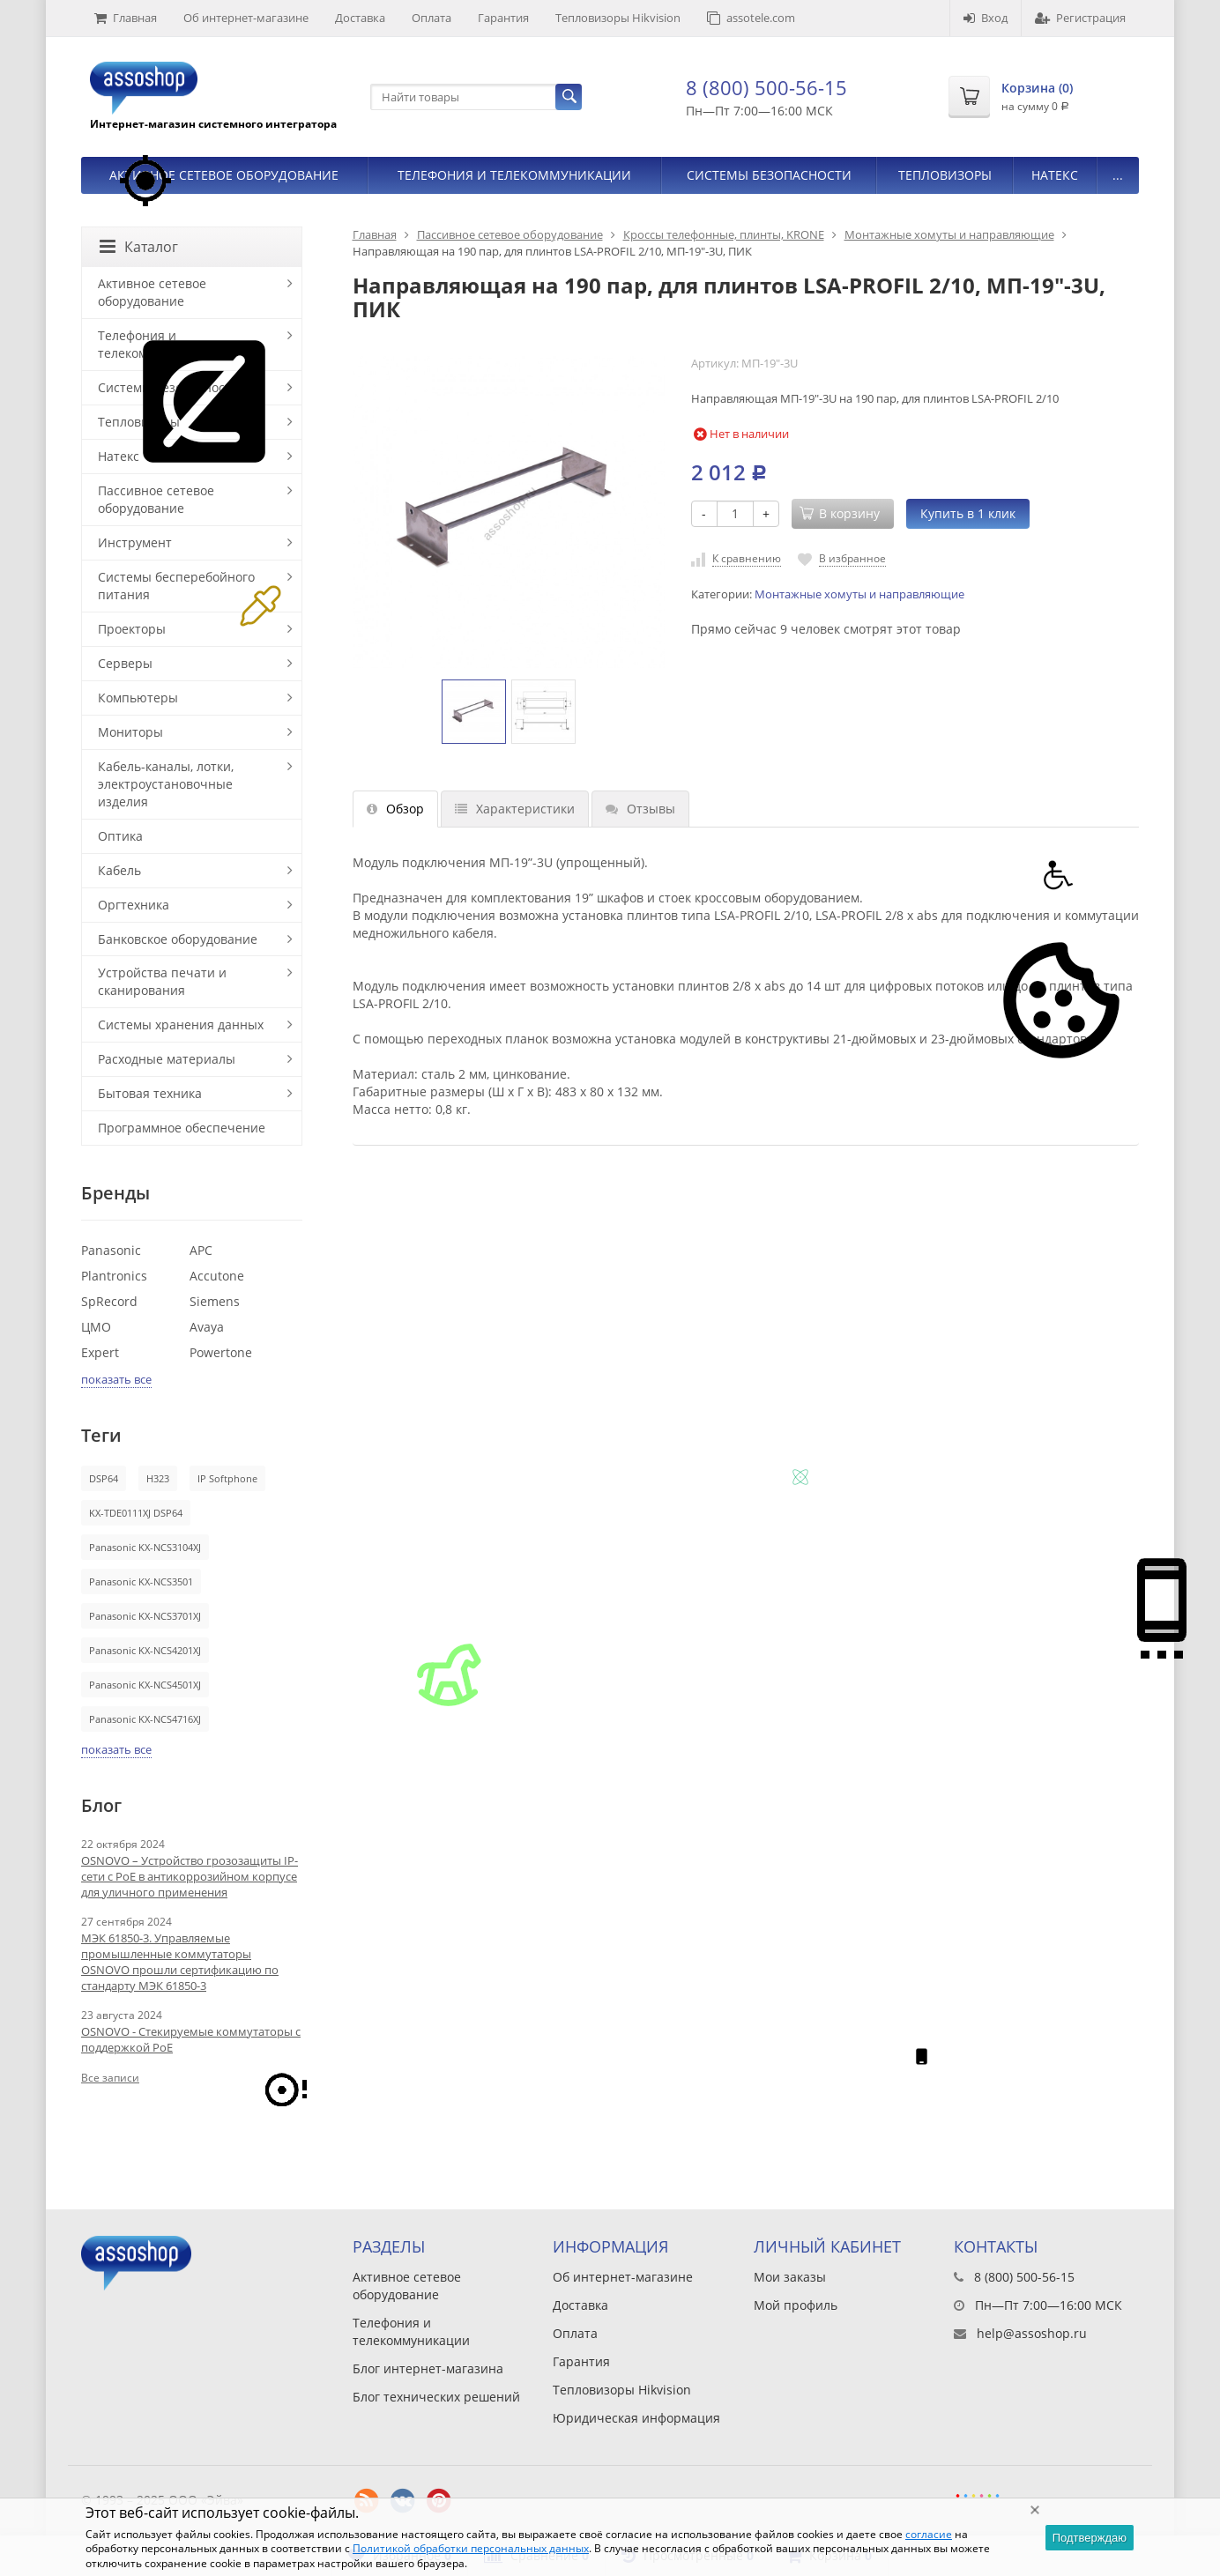 This screenshot has width=1220, height=2576. I want to click on call or text from mobile device, so click(921, 2056).